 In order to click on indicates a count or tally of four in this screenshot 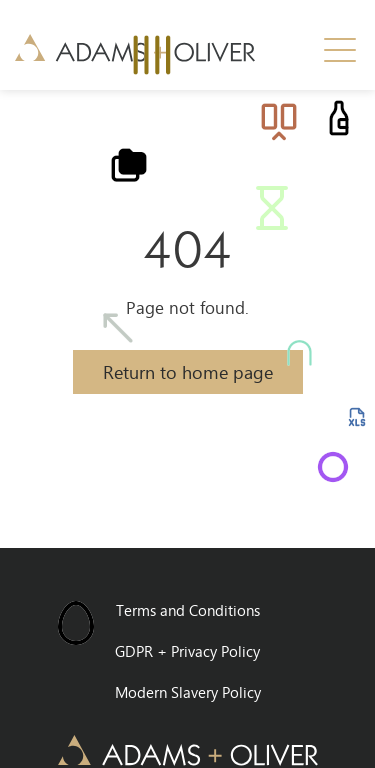, I will do `click(153, 55)`.